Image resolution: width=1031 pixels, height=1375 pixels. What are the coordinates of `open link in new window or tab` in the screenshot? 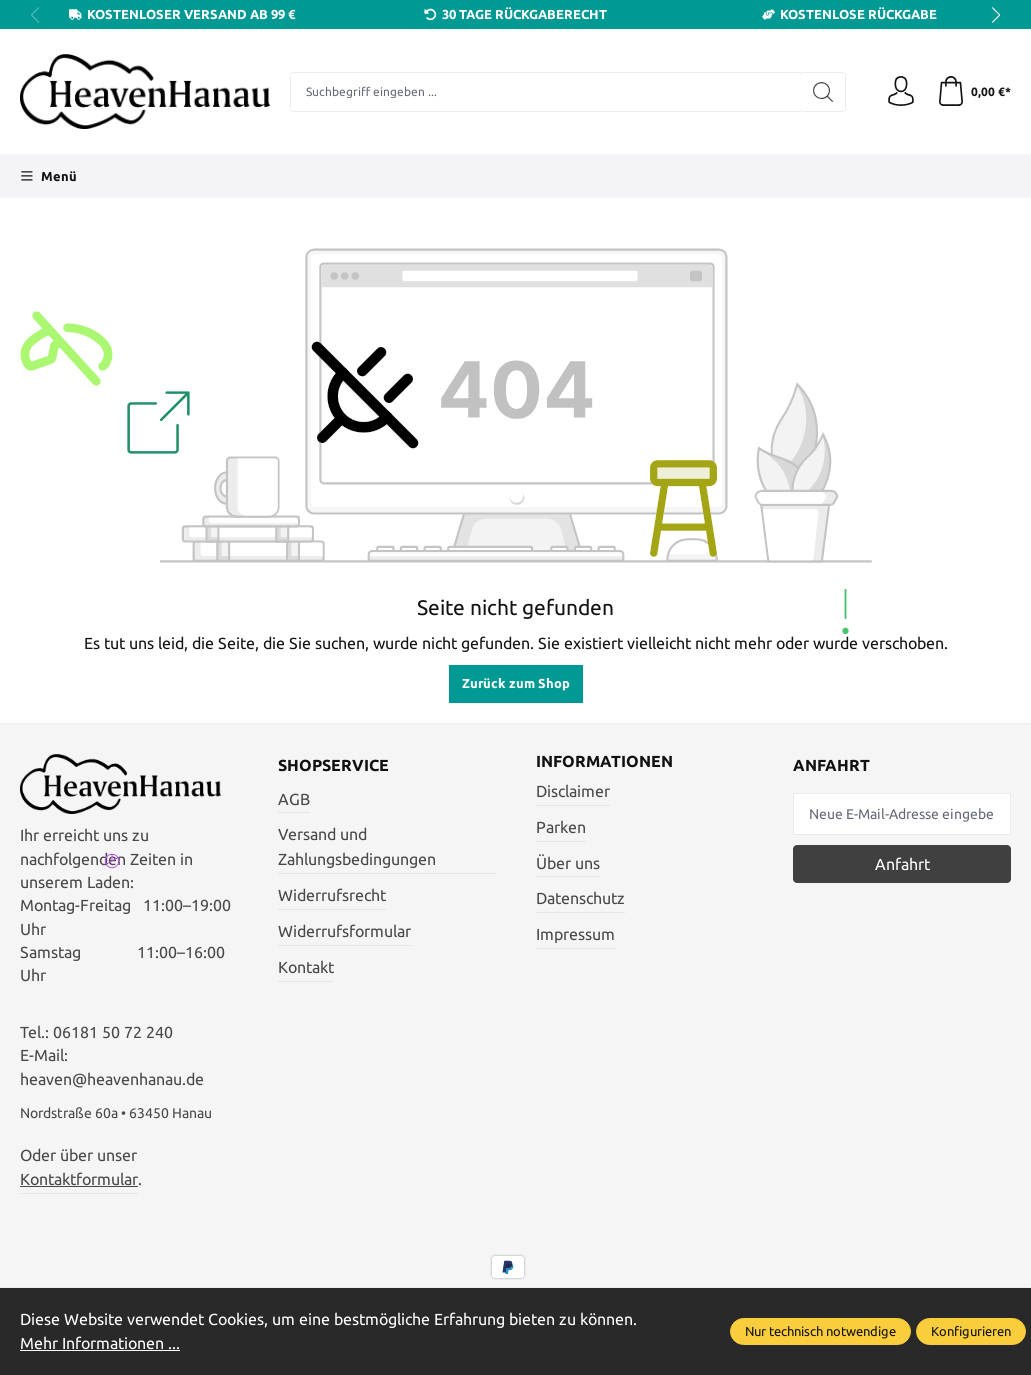 It's located at (158, 422).